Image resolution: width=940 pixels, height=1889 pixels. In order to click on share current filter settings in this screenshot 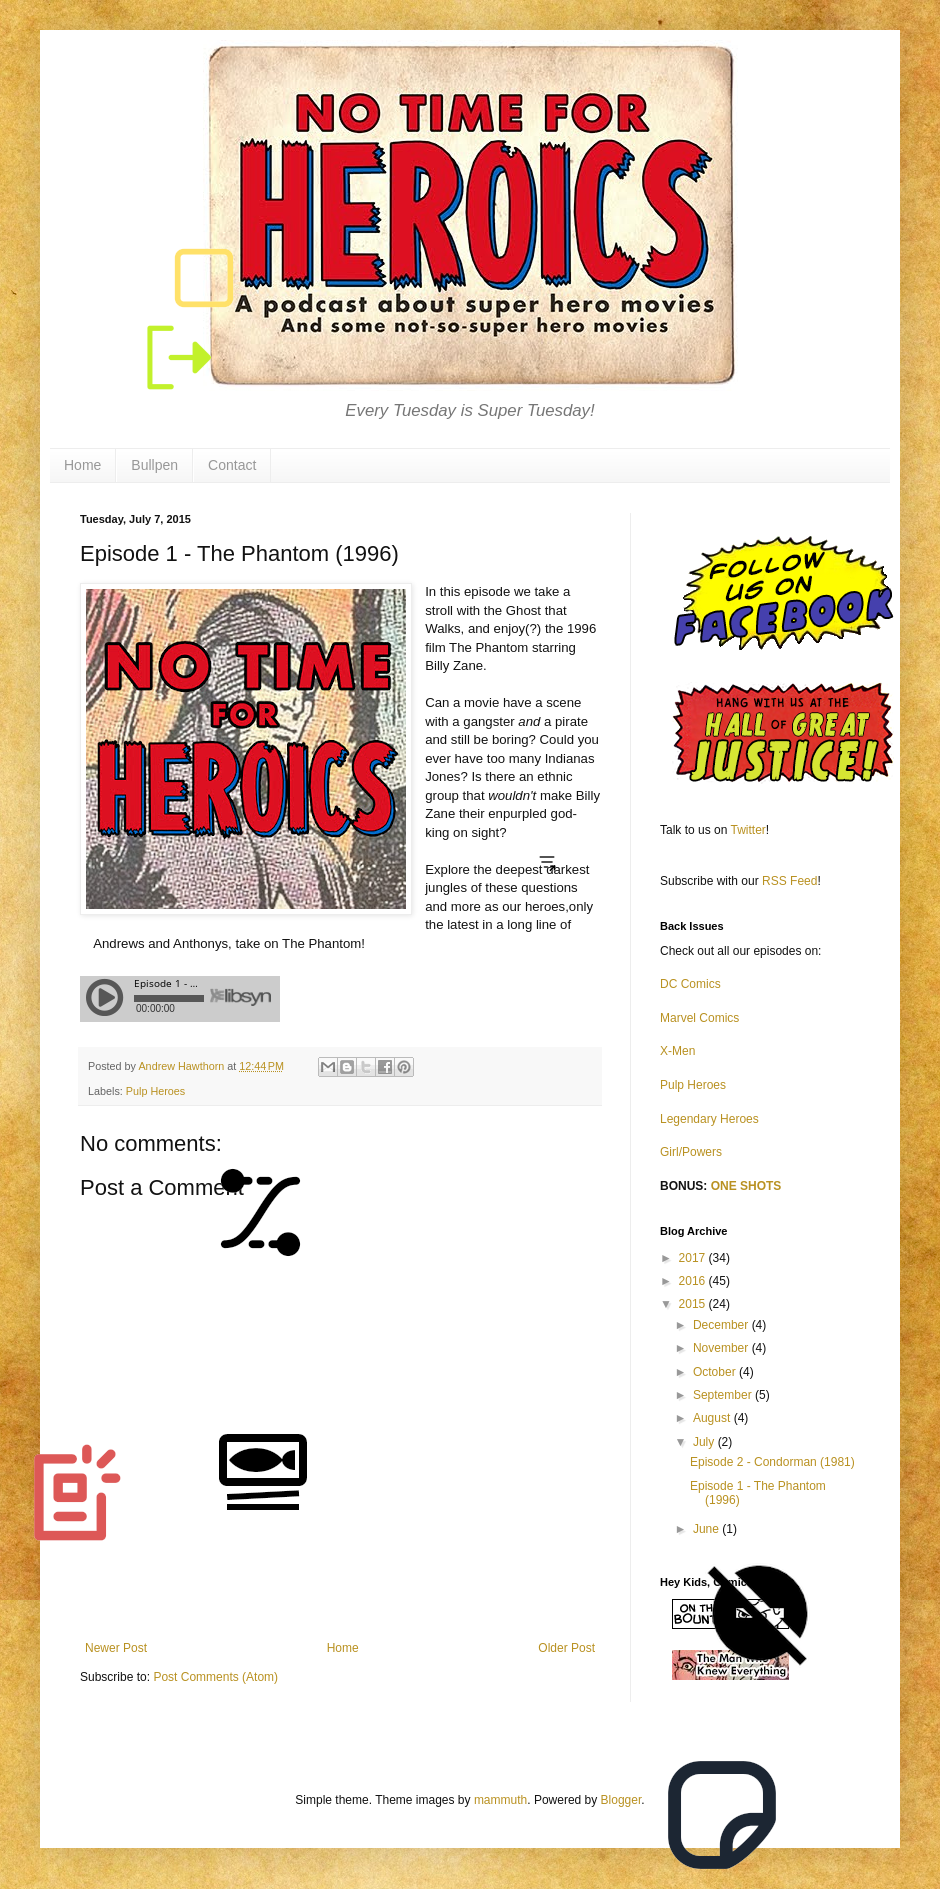, I will do `click(547, 862)`.